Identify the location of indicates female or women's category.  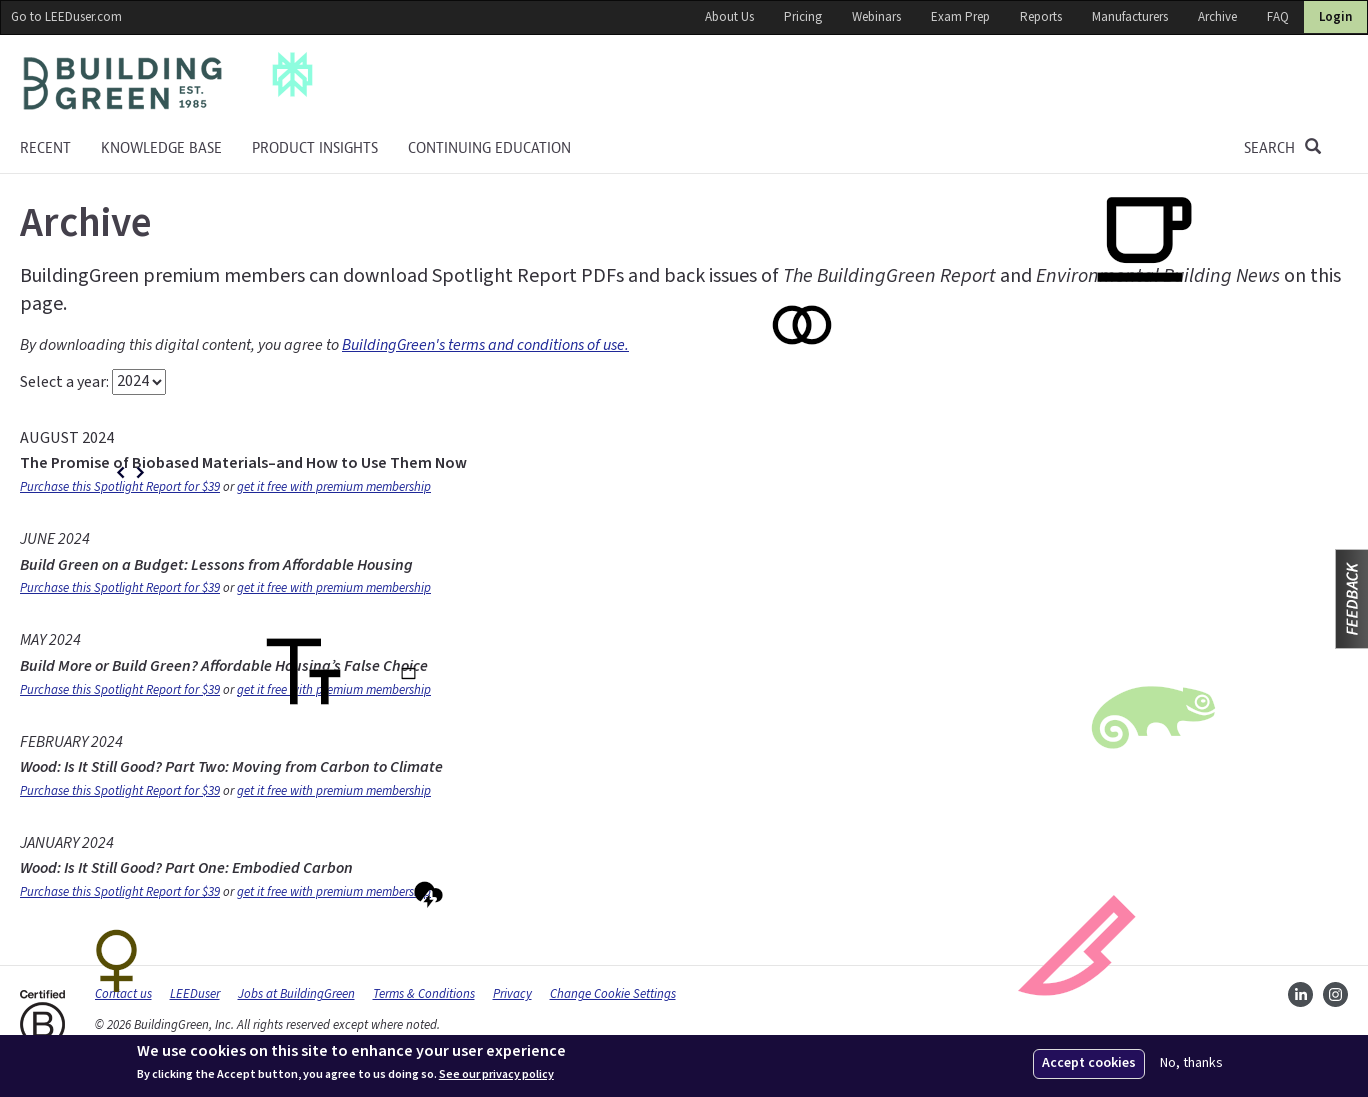
(116, 959).